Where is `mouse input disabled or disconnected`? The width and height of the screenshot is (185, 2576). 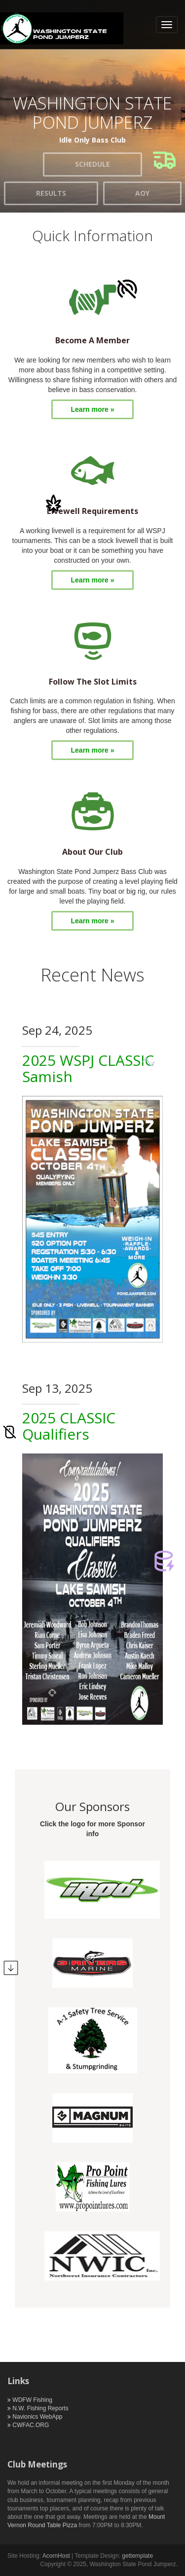
mouse input disabled or disconnected is located at coordinates (9, 1432).